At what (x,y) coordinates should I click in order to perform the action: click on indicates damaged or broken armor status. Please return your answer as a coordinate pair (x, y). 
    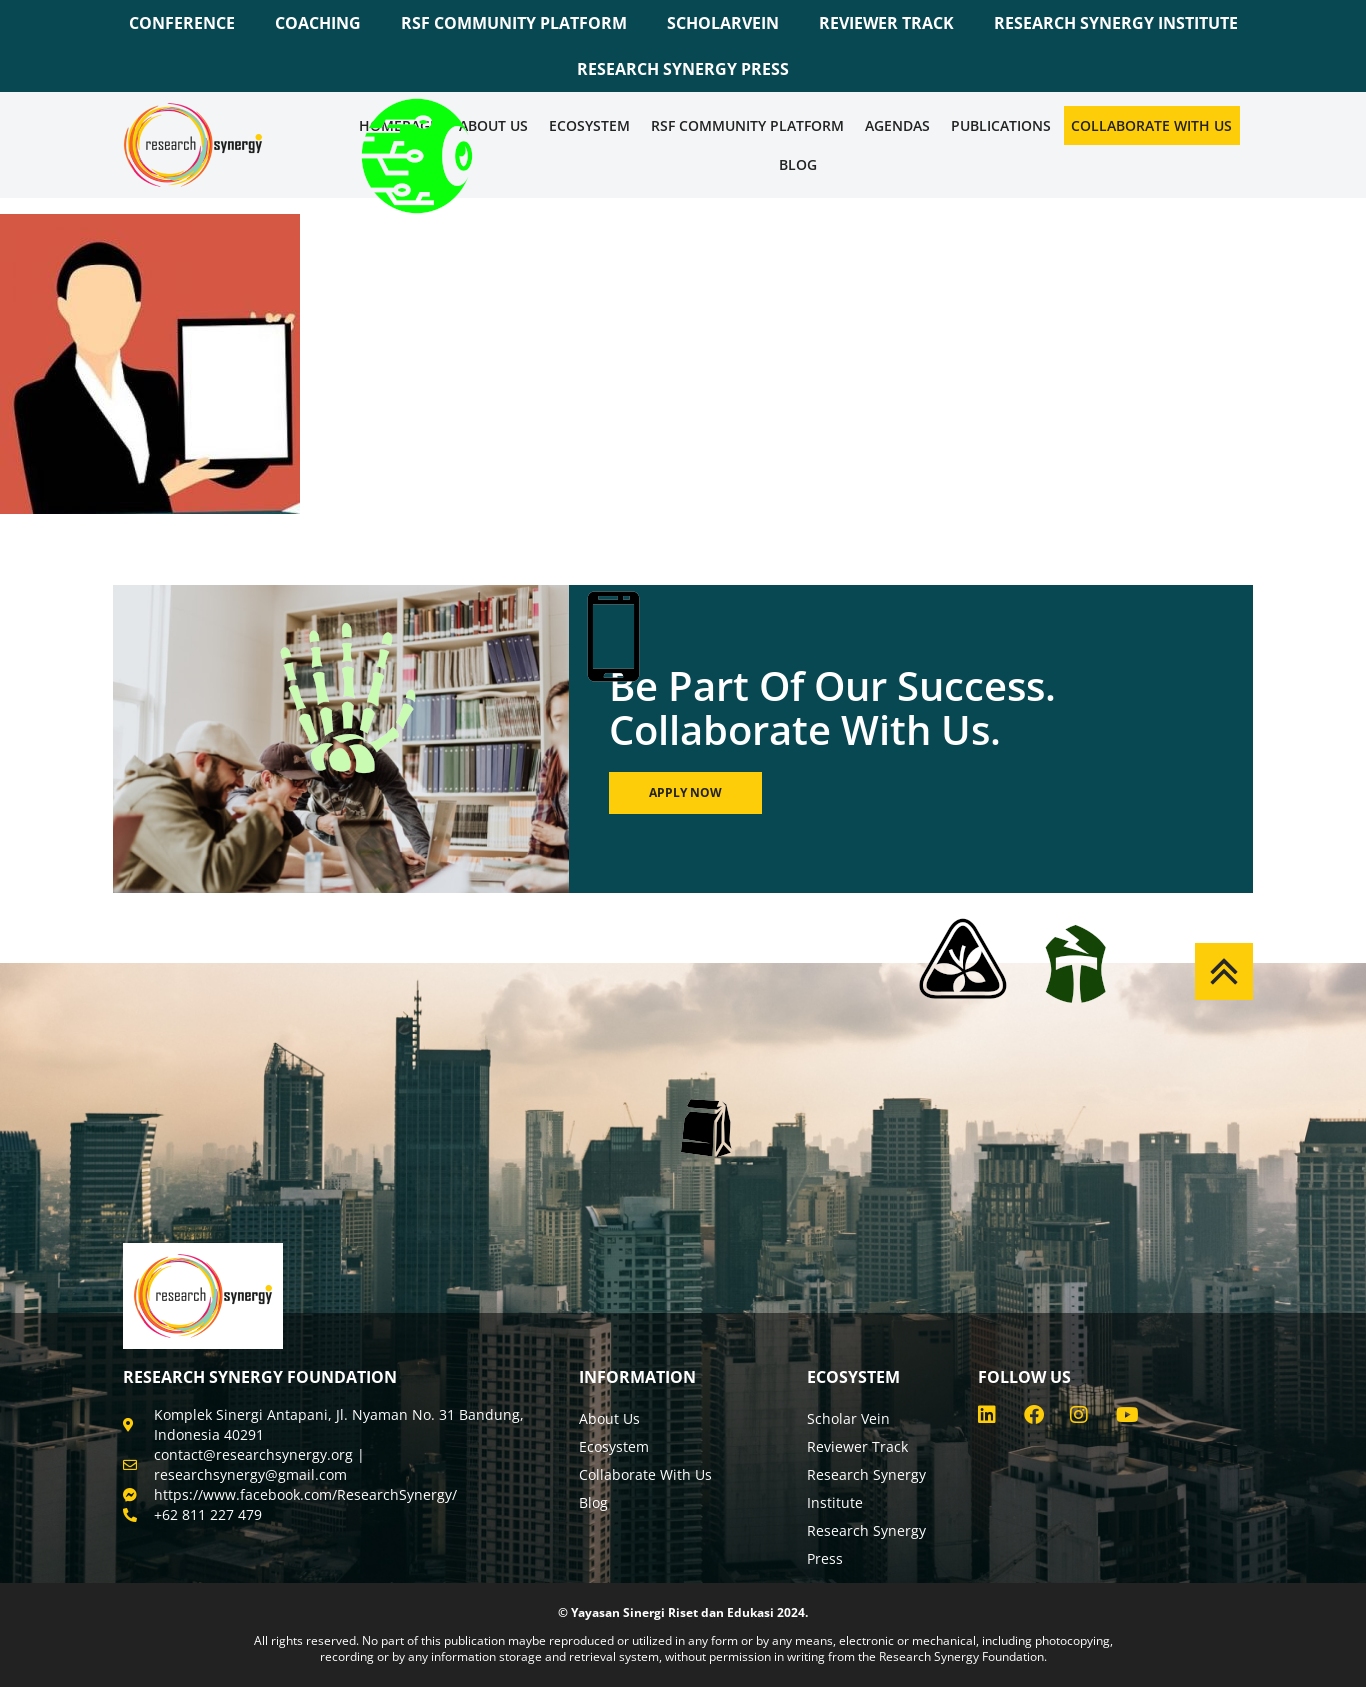
    Looking at the image, I should click on (1075, 964).